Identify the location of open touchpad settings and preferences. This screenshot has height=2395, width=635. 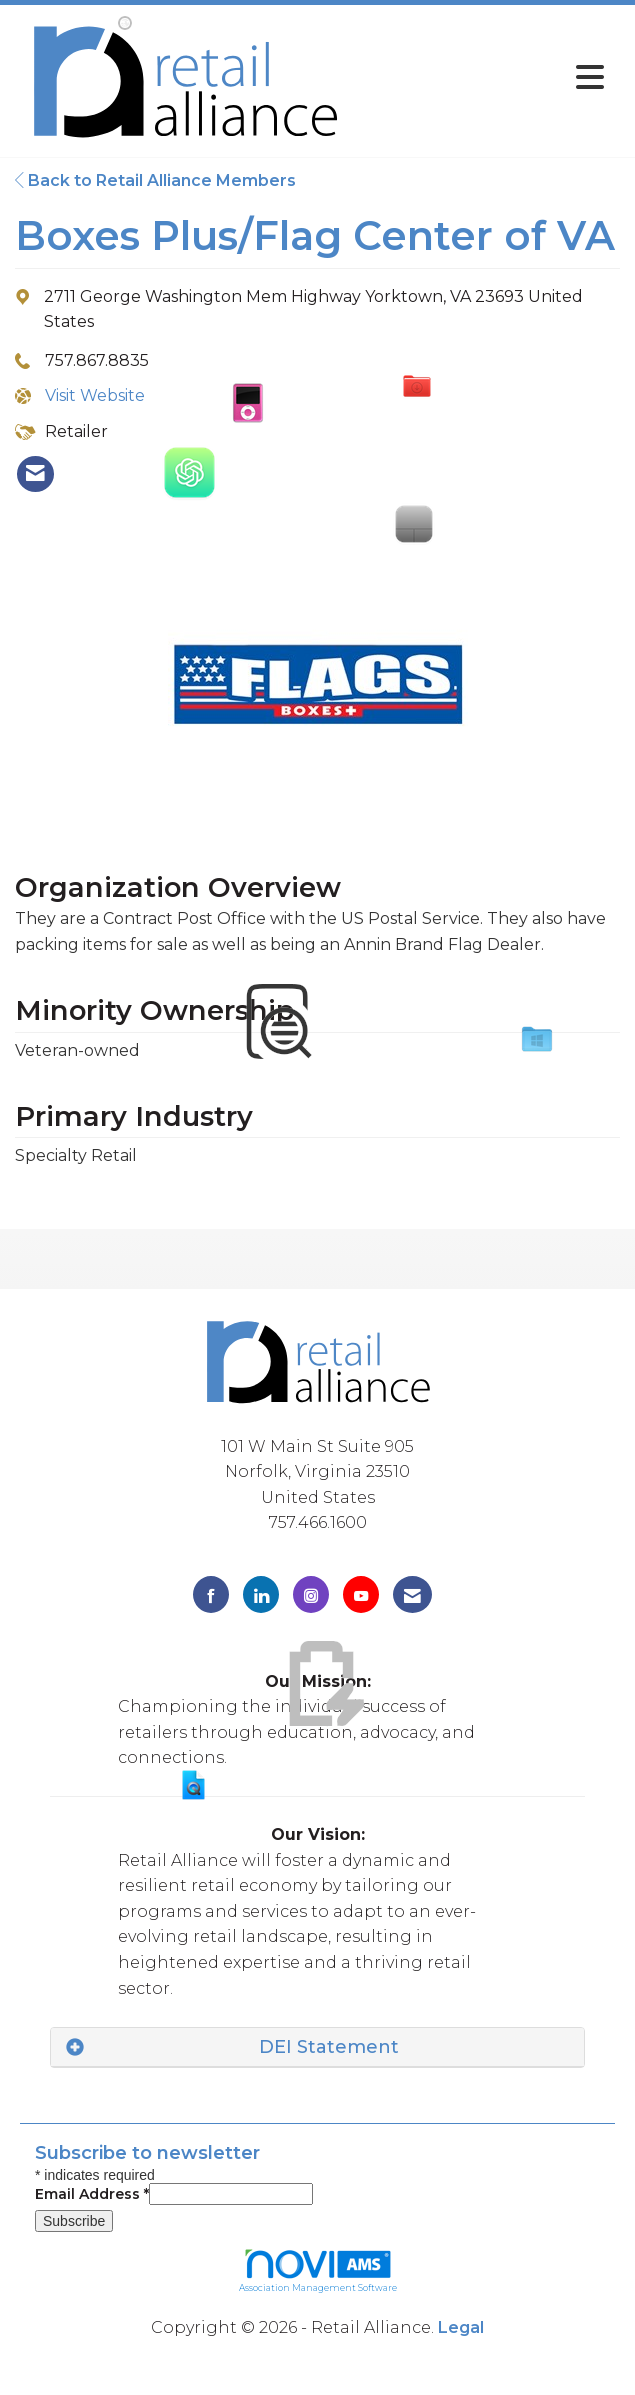
(414, 524).